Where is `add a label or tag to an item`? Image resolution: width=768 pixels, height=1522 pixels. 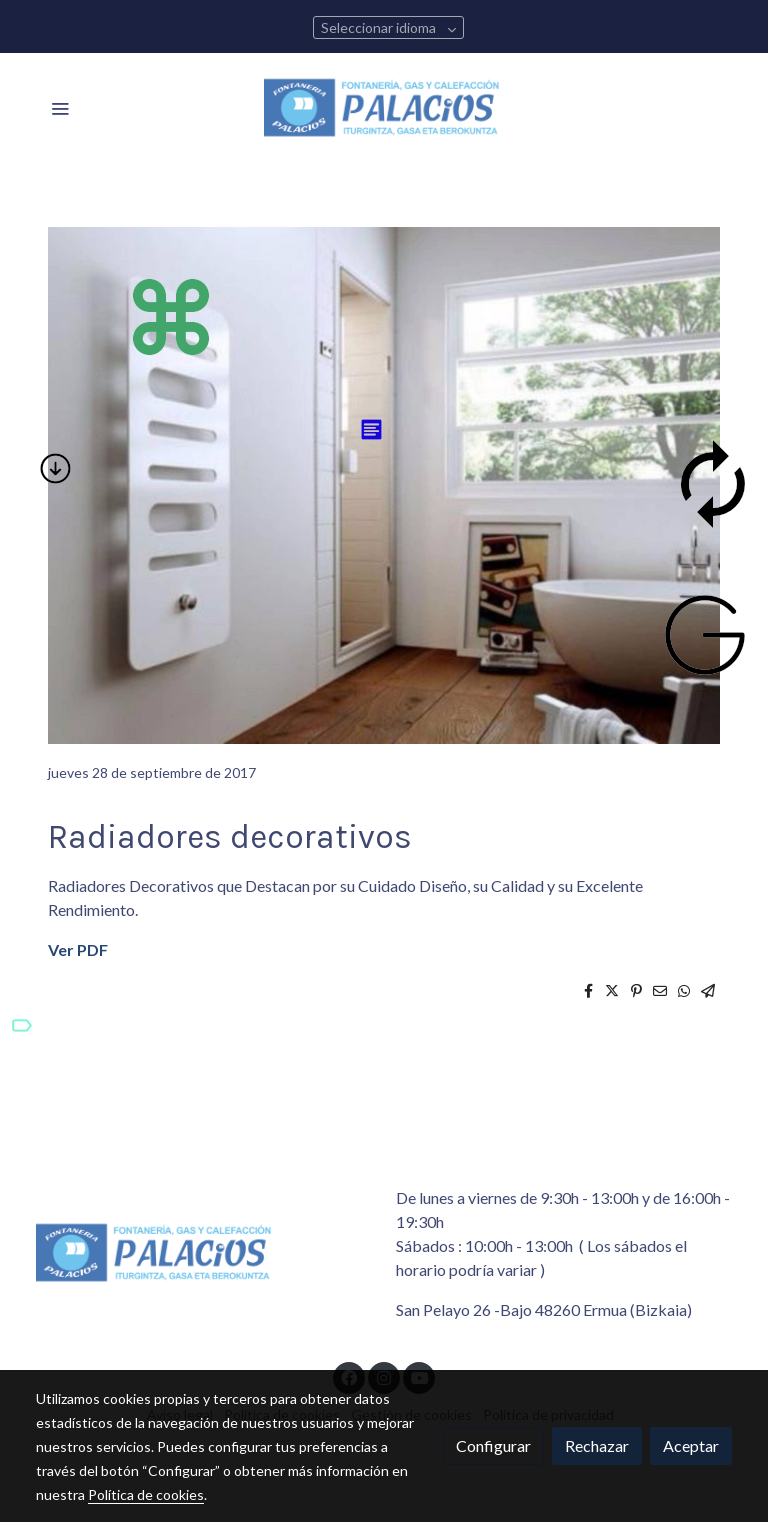 add a label or tag to an item is located at coordinates (21, 1025).